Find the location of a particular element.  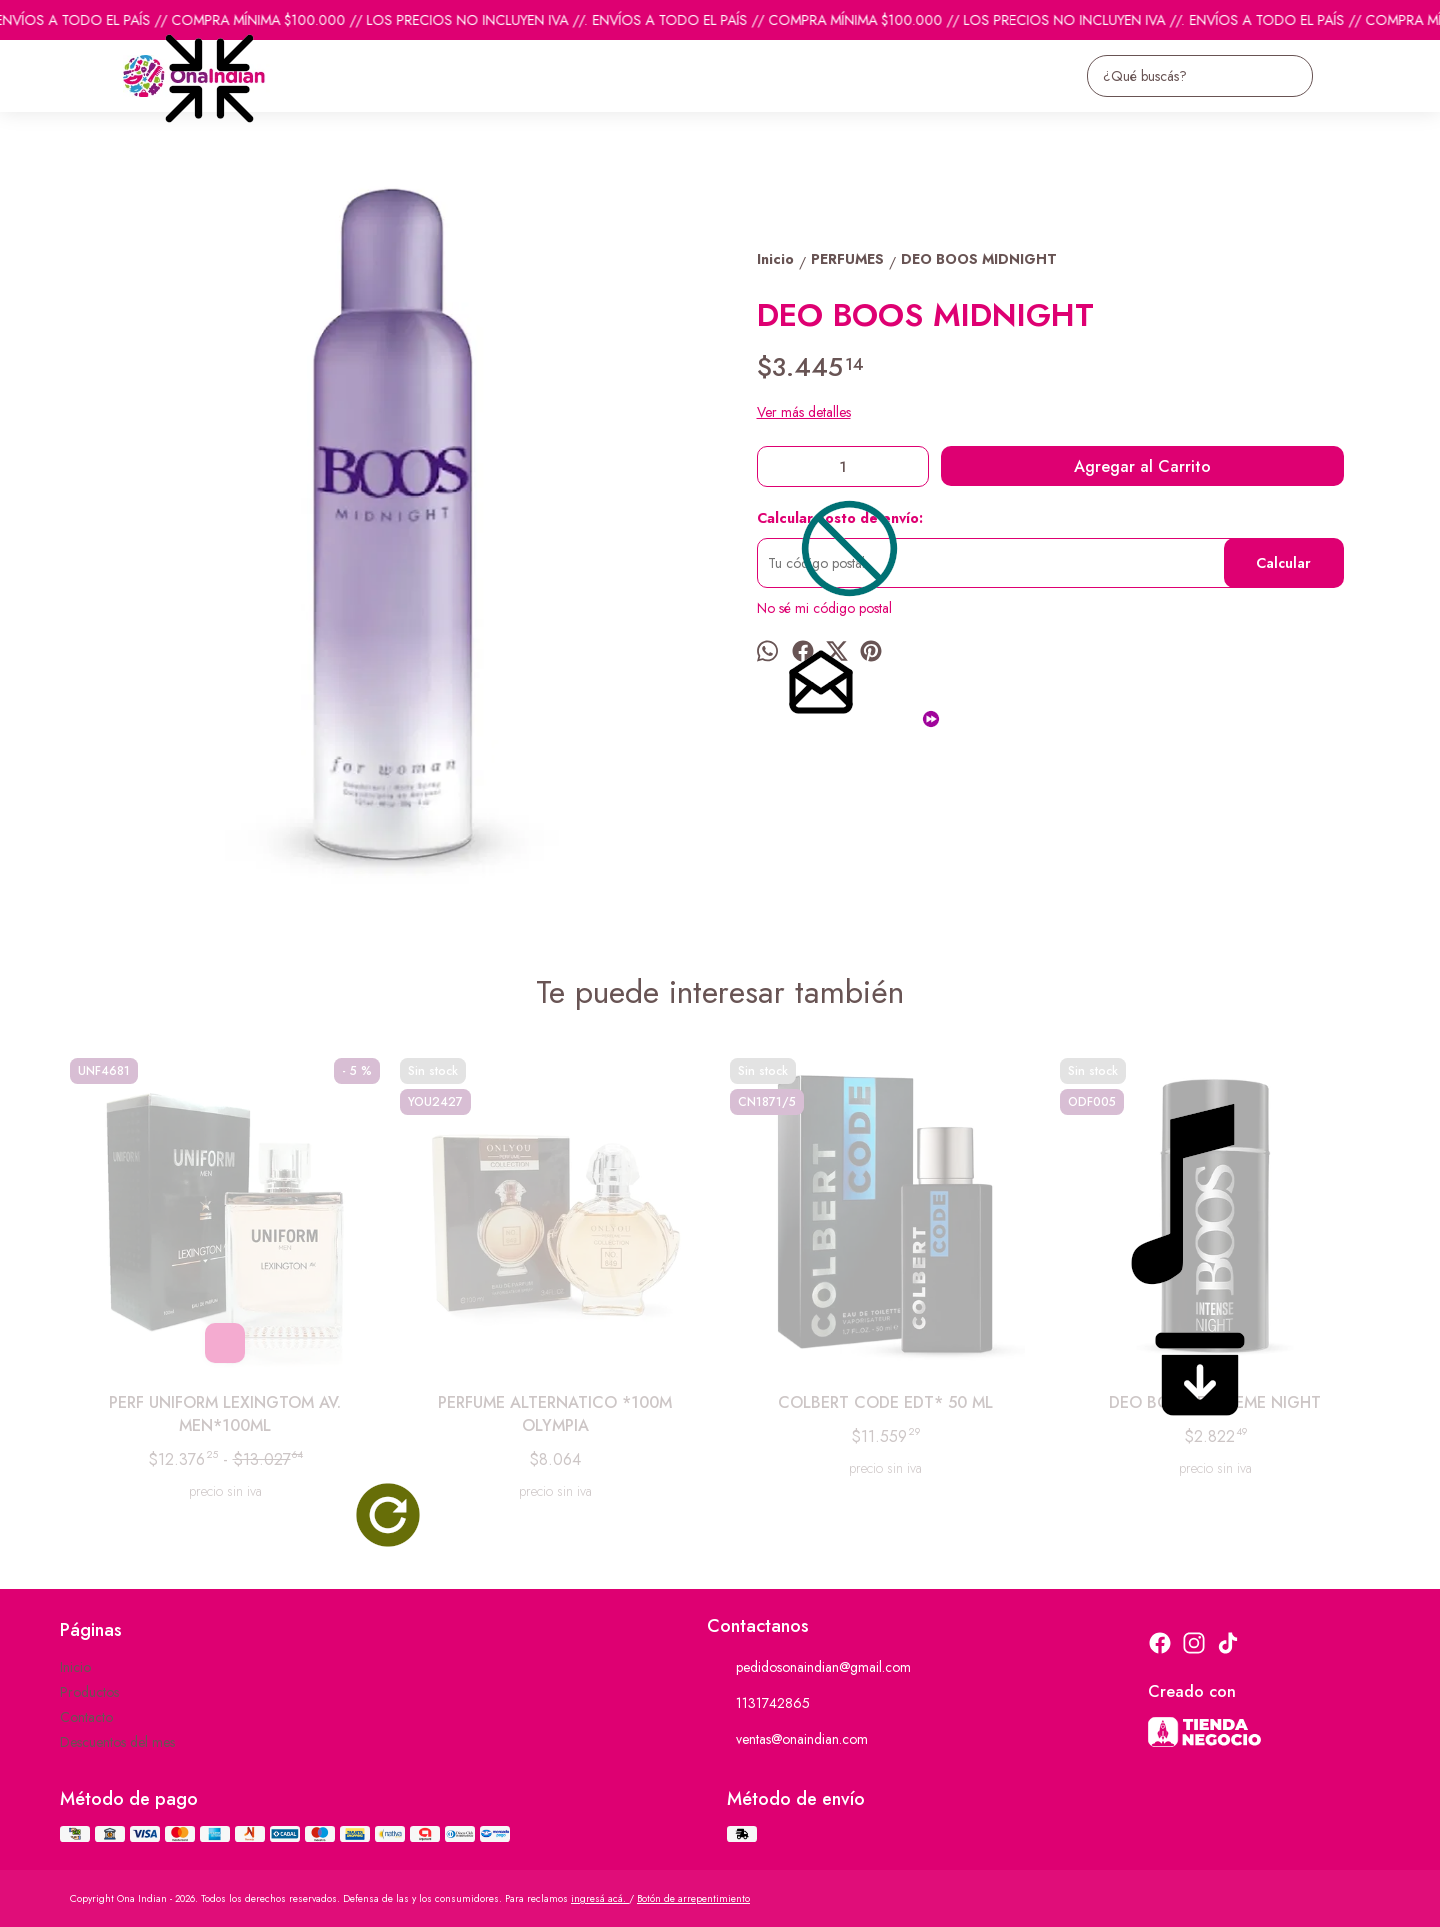

indicates a read or opened email is located at coordinates (821, 682).